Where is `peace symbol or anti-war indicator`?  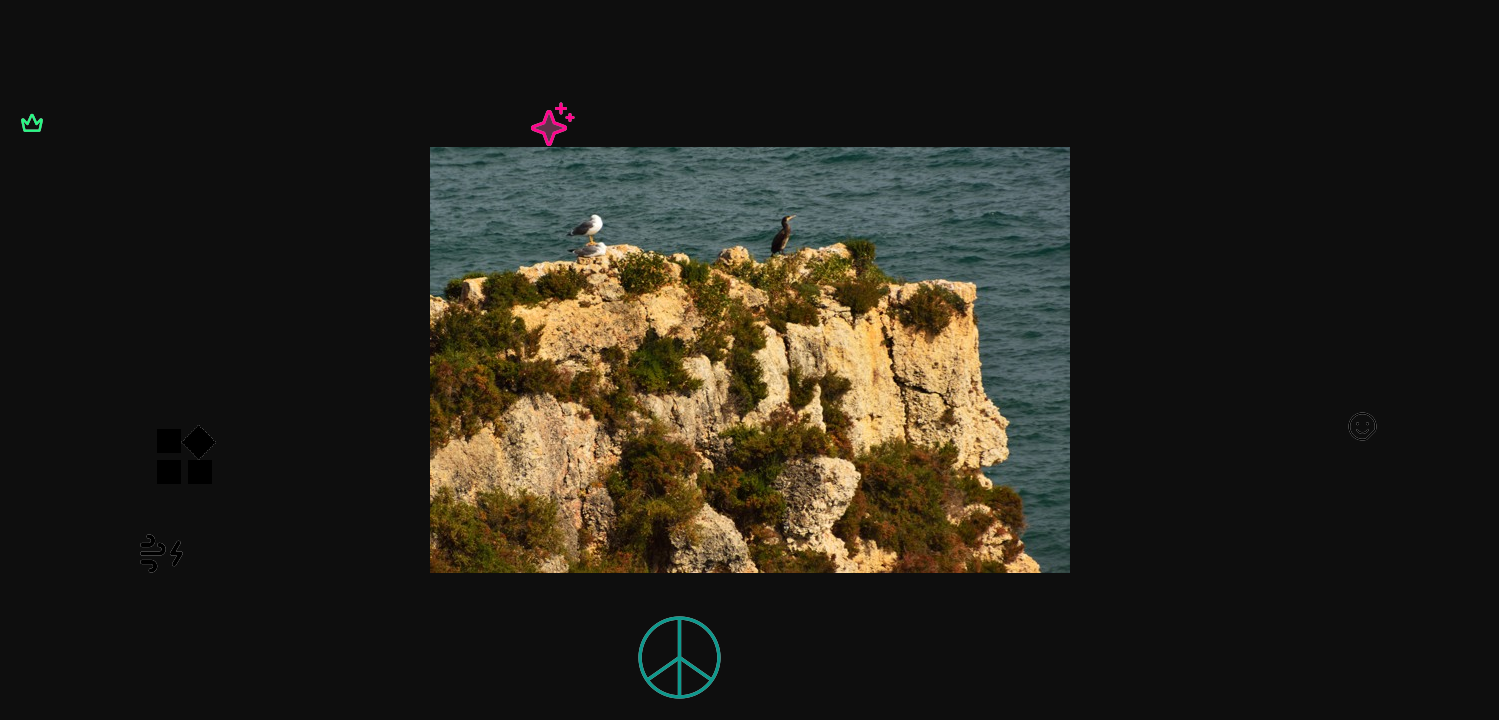
peace symbol or anti-war indicator is located at coordinates (679, 657).